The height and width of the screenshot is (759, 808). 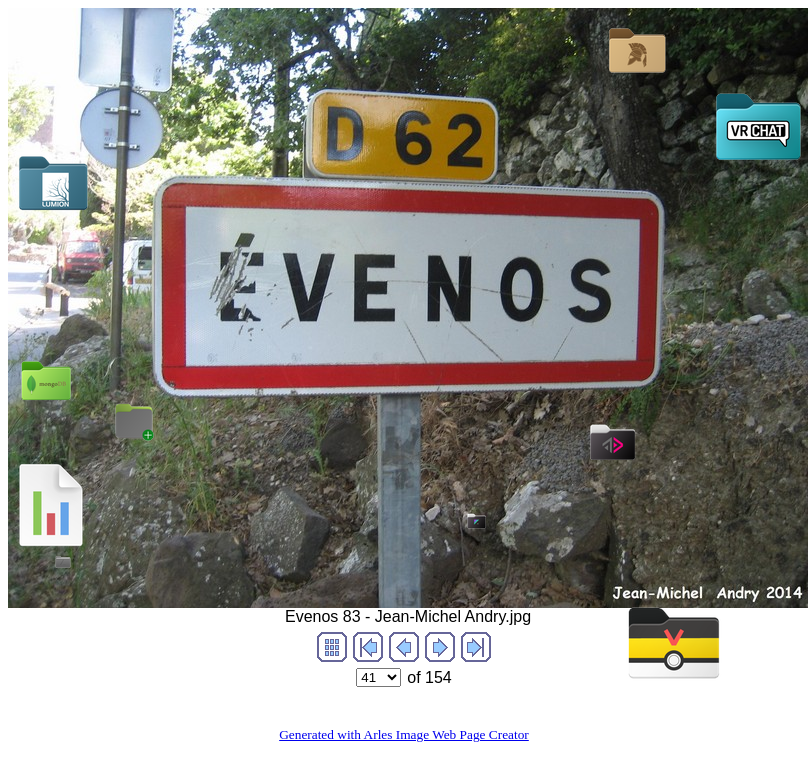 What do you see at coordinates (612, 443) in the screenshot?
I see `folder containing ActivityPub or federated social media content` at bounding box center [612, 443].